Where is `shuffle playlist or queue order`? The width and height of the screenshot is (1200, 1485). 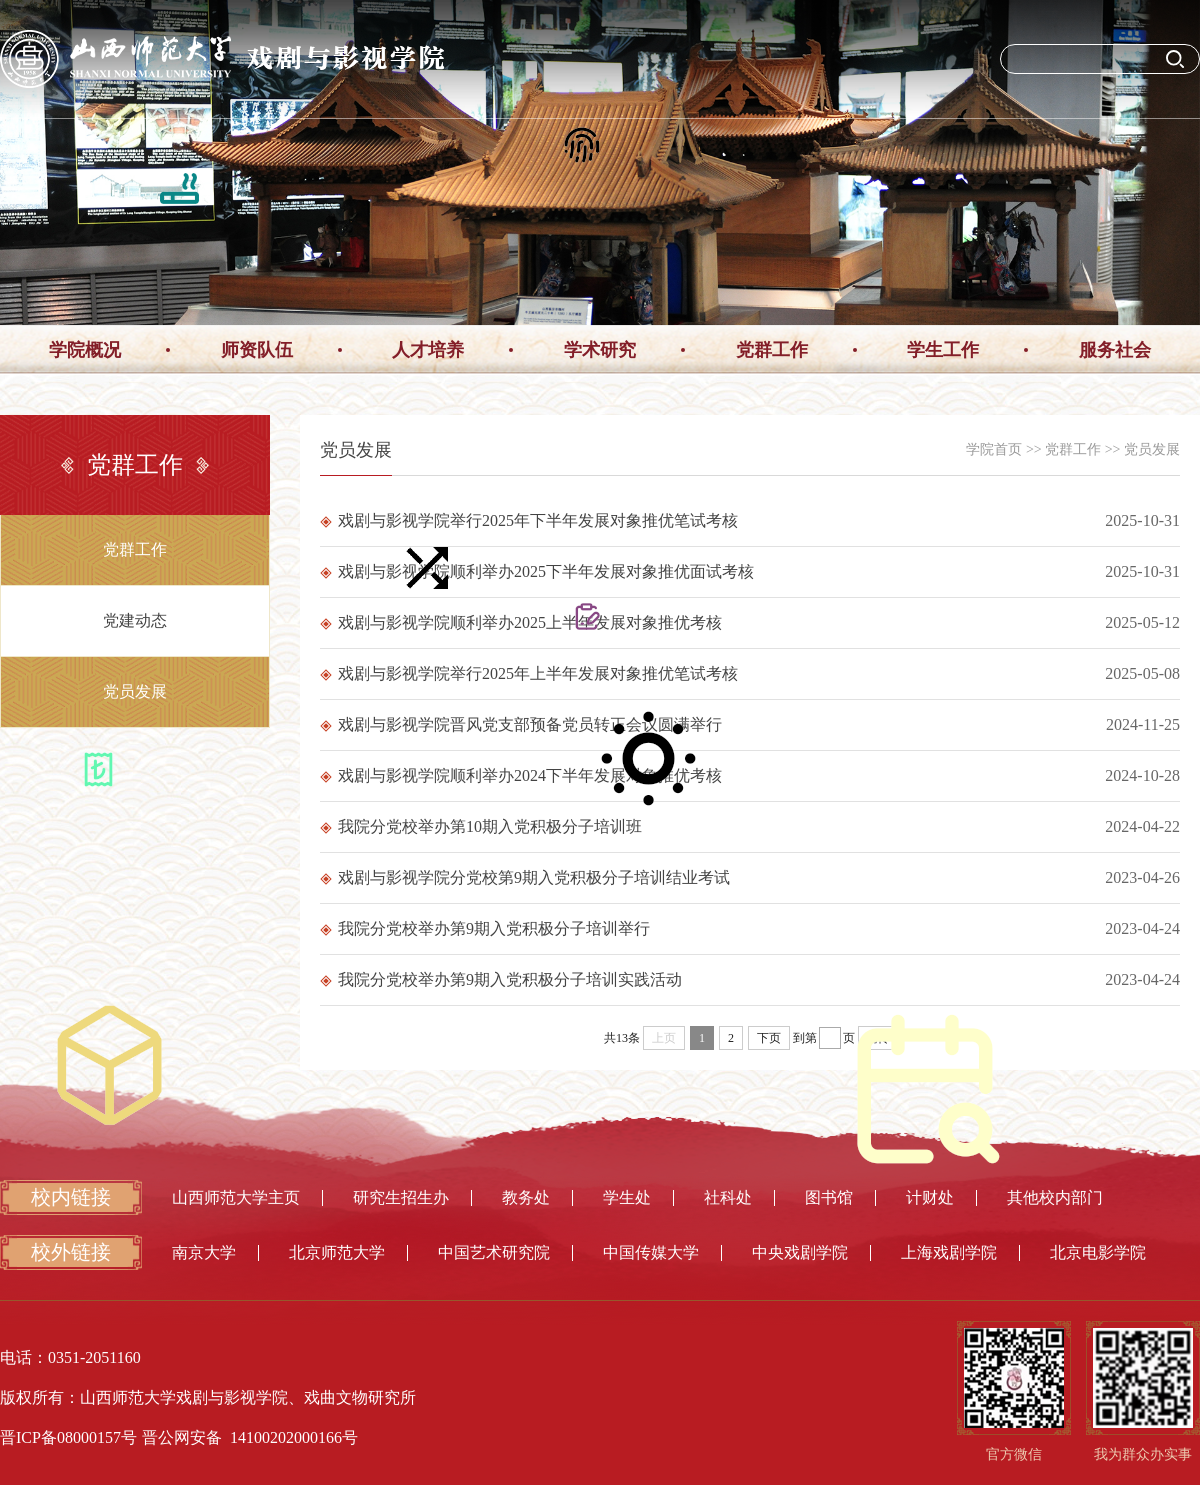
shuffle playlist or queue order is located at coordinates (427, 568).